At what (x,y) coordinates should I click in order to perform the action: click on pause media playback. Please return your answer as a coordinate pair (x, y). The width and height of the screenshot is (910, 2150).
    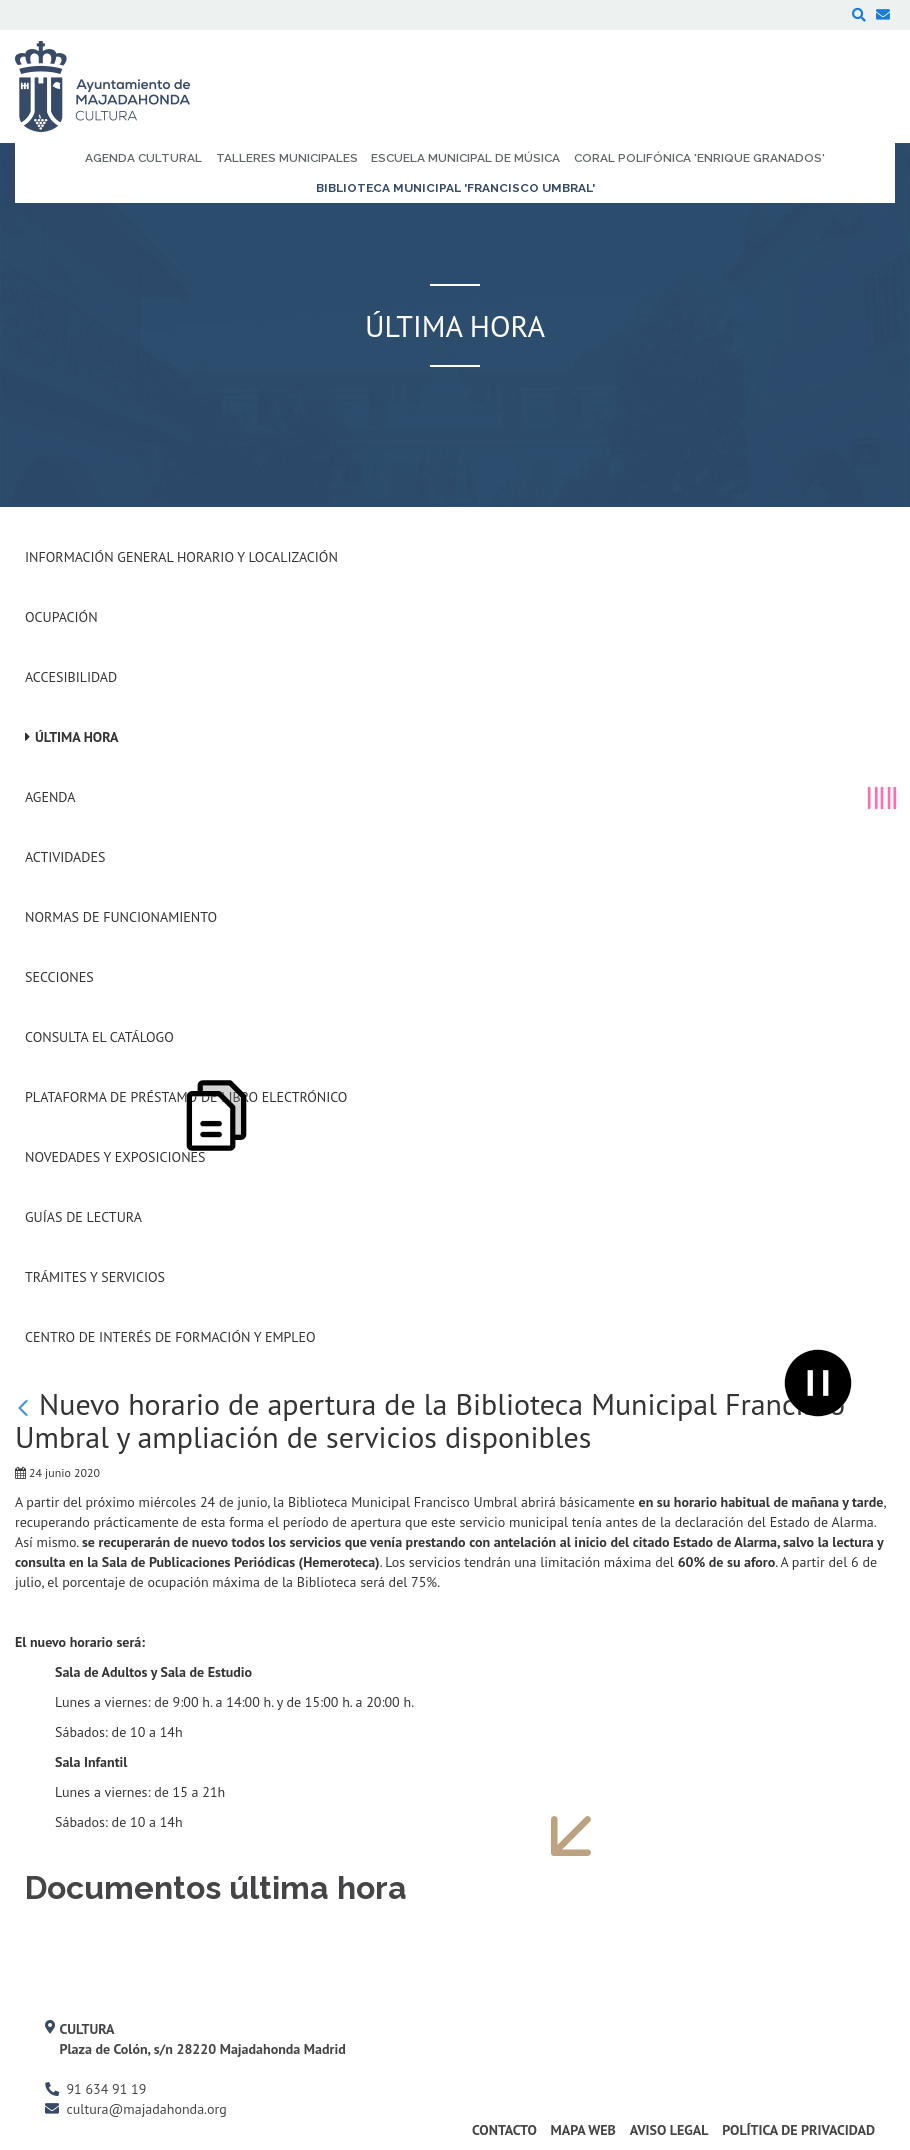
    Looking at the image, I should click on (818, 1383).